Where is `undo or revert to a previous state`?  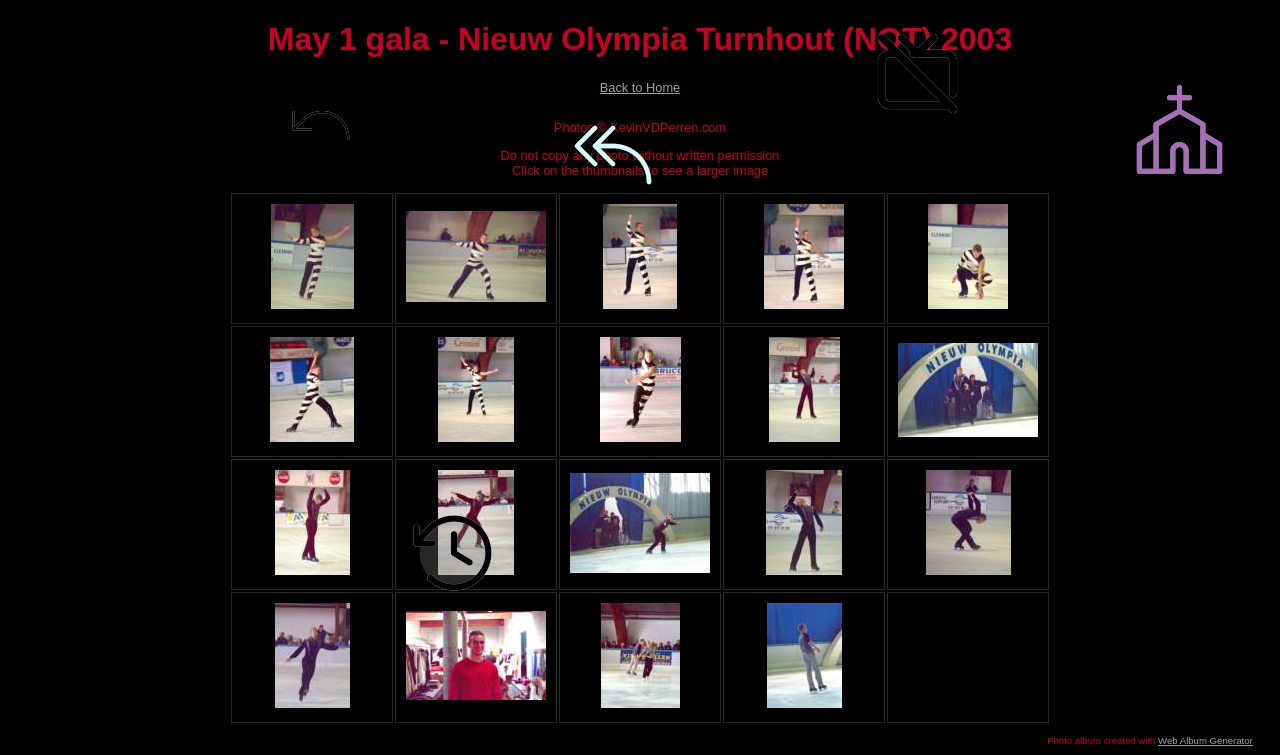 undo or revert to a previous state is located at coordinates (454, 553).